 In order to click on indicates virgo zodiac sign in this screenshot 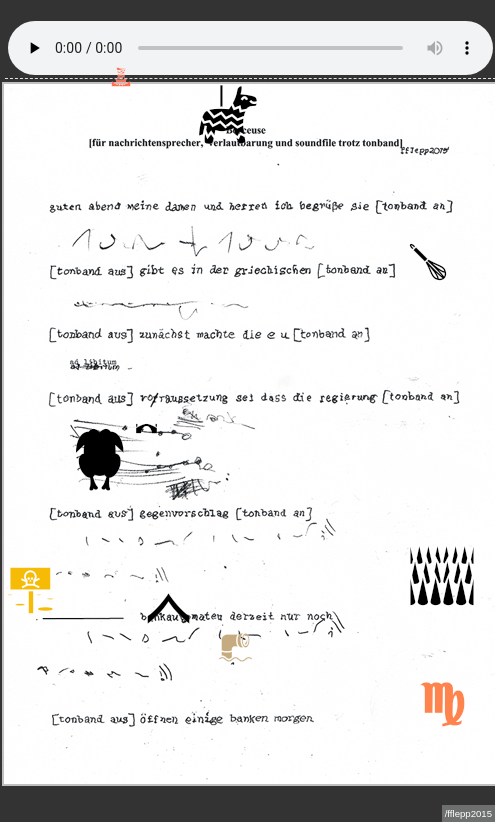, I will do `click(442, 704)`.